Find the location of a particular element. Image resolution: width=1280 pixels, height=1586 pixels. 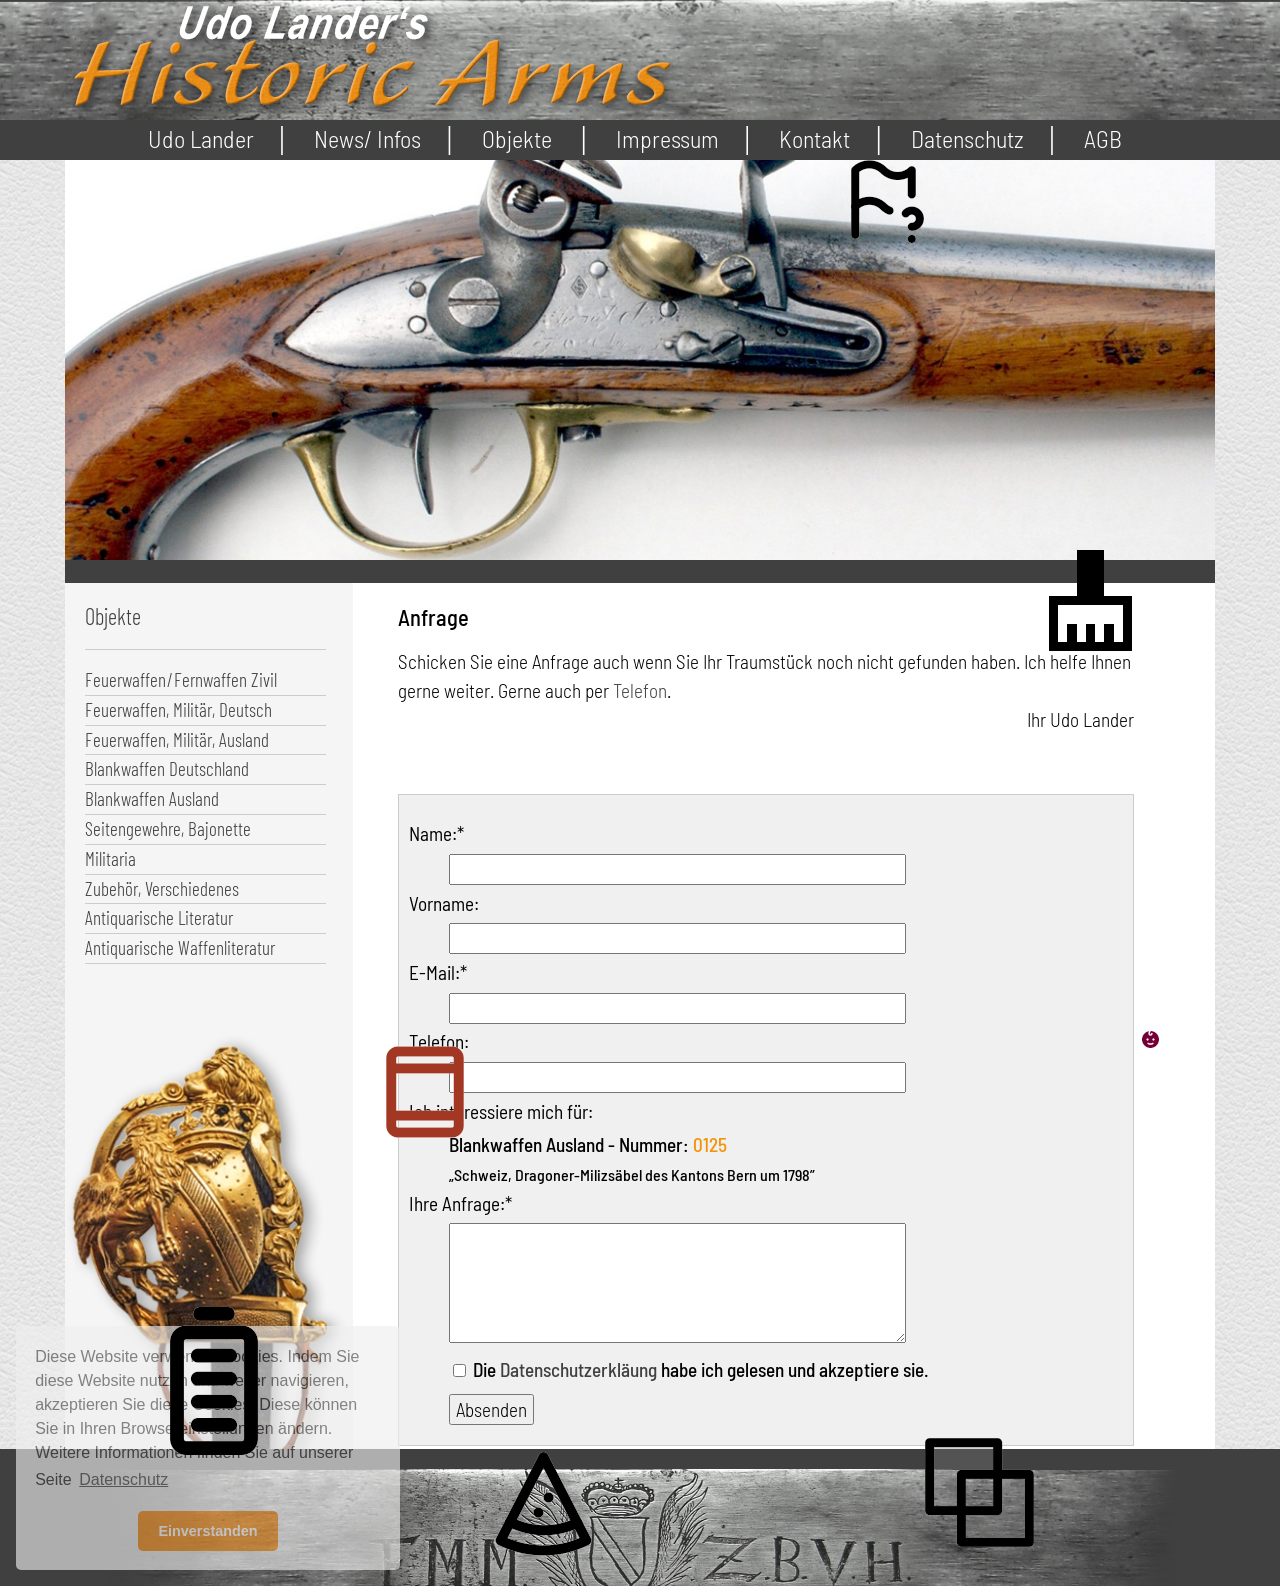

exclude overlapping areas in a design tool is located at coordinates (979, 1492).